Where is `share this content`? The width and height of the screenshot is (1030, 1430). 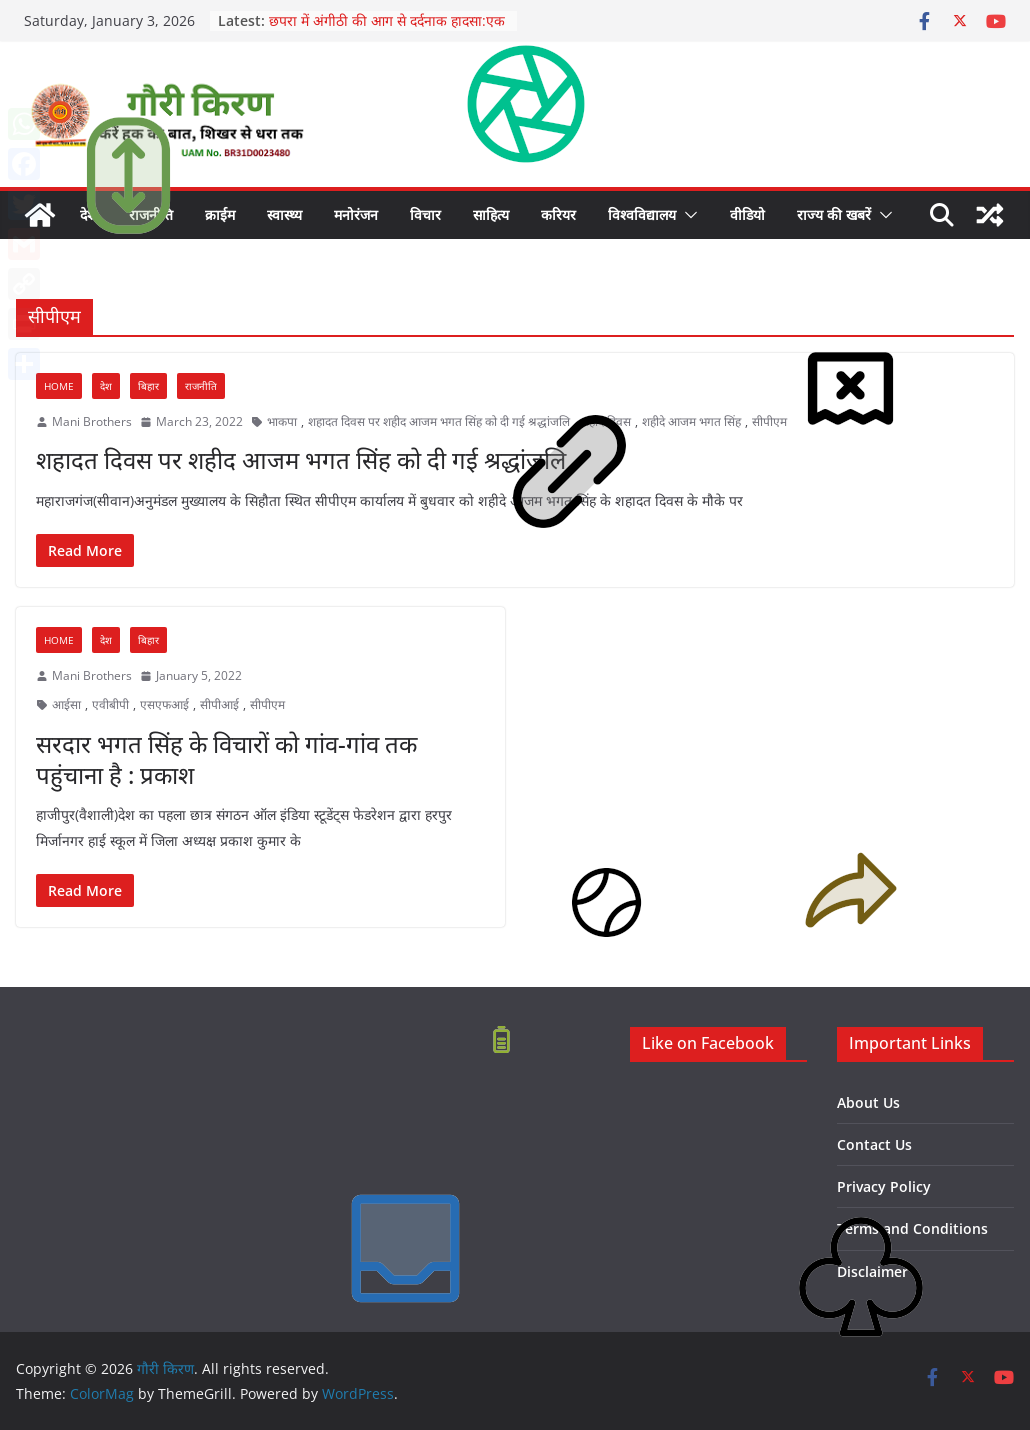 share this content is located at coordinates (851, 895).